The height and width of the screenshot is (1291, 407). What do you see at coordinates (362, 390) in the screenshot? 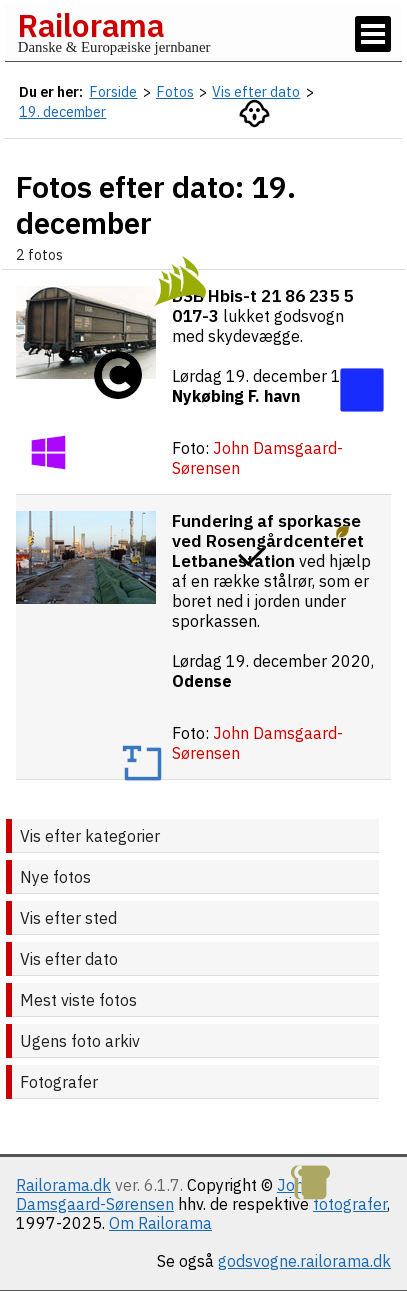
I see `stop media playback` at bounding box center [362, 390].